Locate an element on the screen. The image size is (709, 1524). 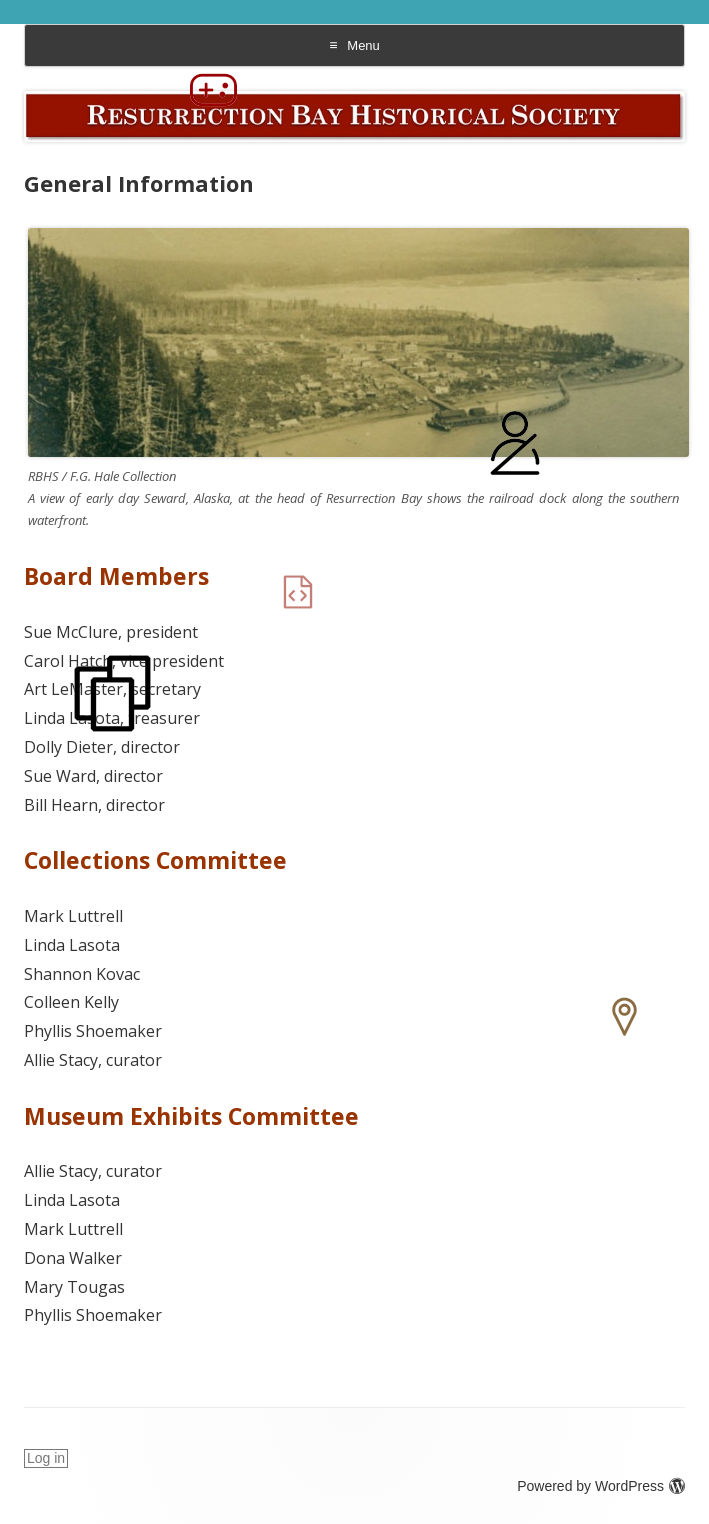
view a collection of items is located at coordinates (112, 693).